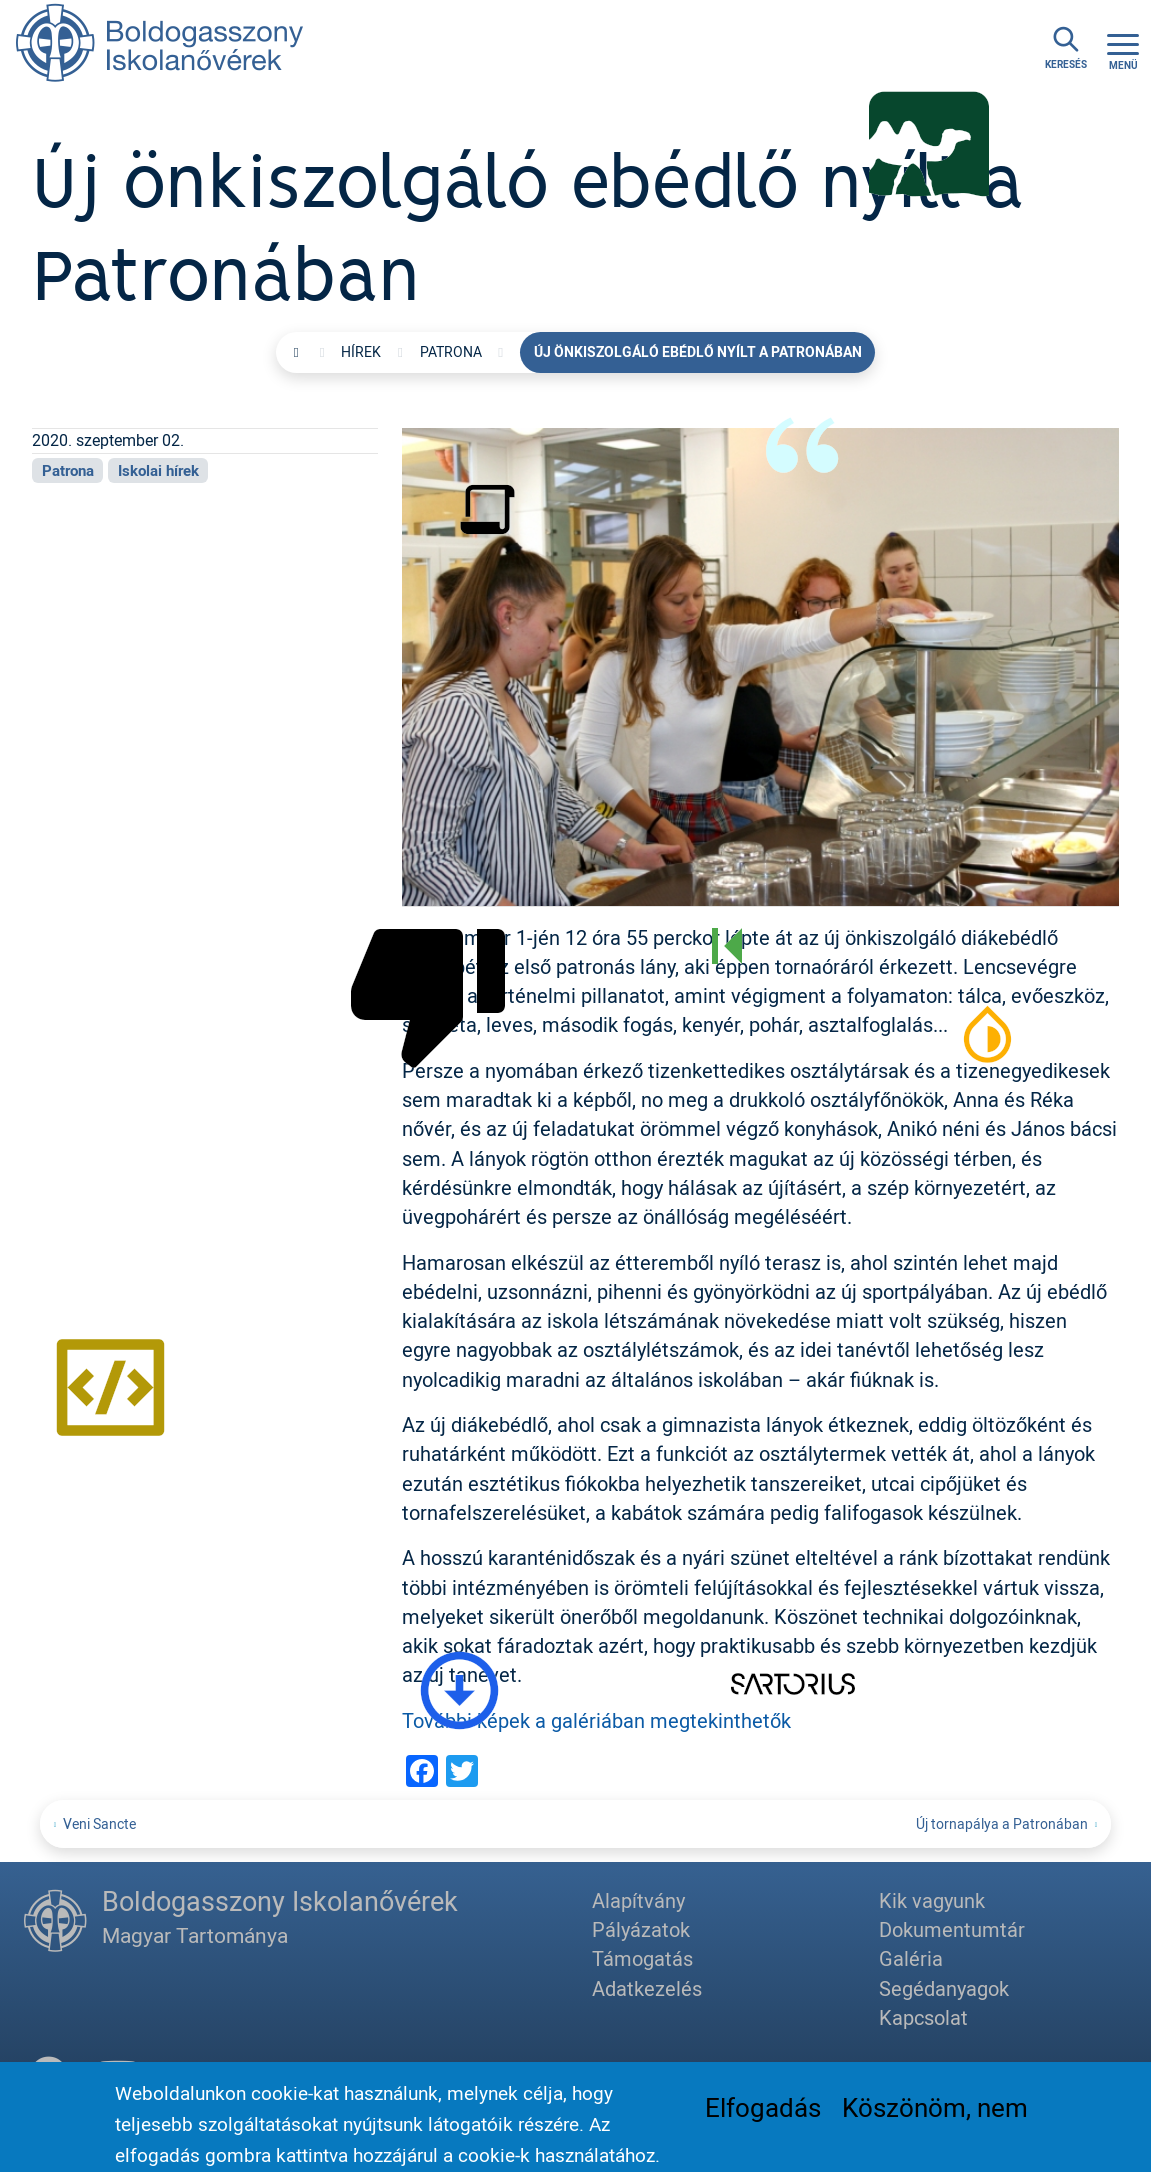 The height and width of the screenshot is (2172, 1151). Describe the element at coordinates (802, 446) in the screenshot. I see `insert a block quote` at that location.